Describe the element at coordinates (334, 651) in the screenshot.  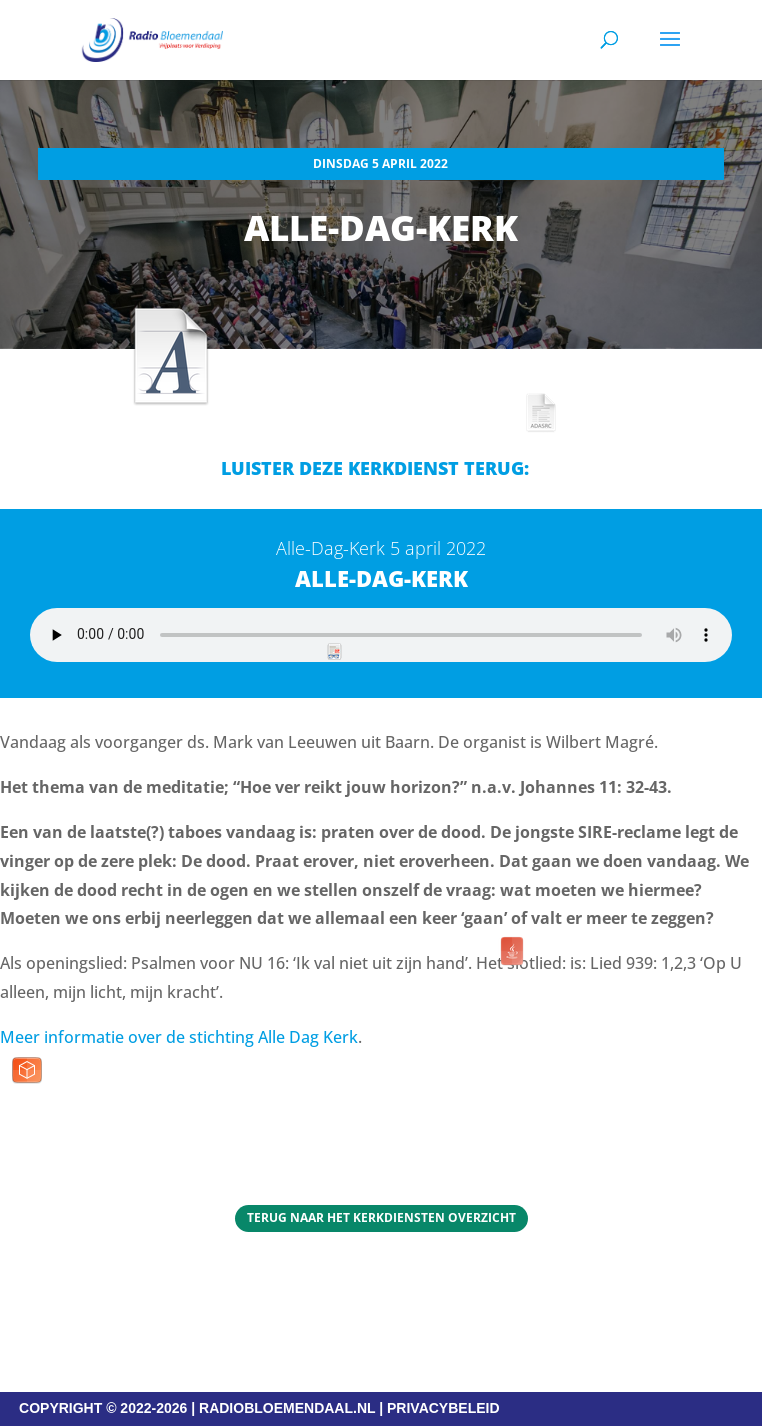
I see `open evince document viewer` at that location.